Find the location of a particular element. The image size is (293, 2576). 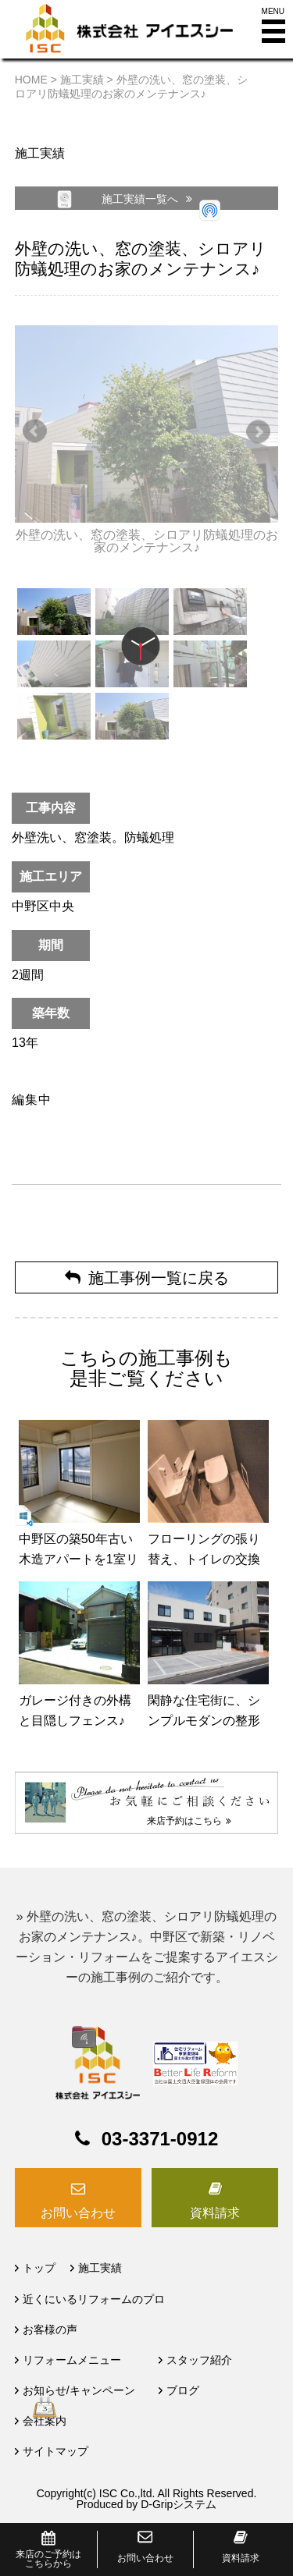

share files wirelessly with nearby Apple devices is located at coordinates (209, 210).